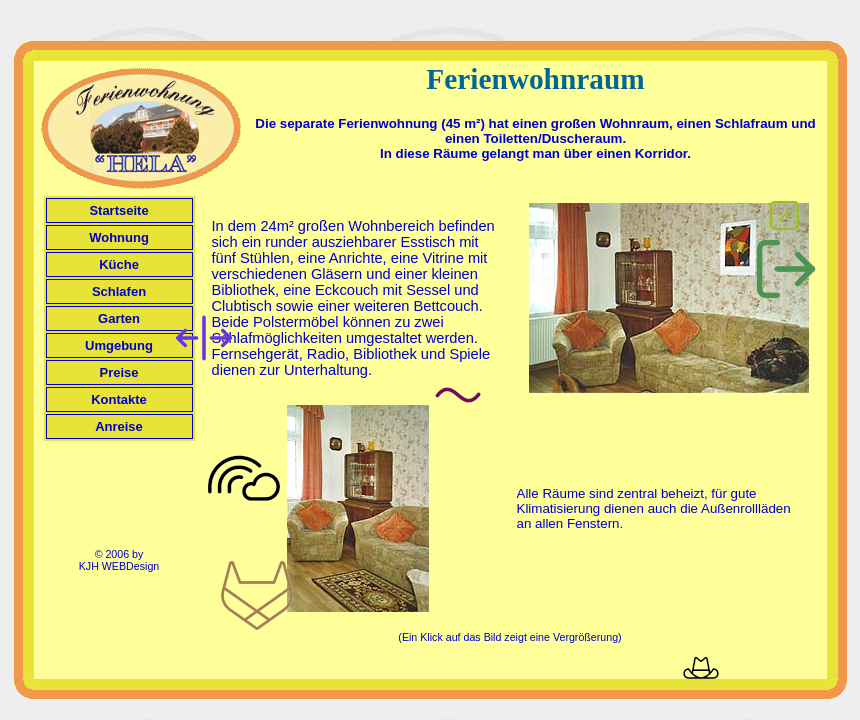 The image size is (860, 720). I want to click on expand content horizontally, so click(204, 338).